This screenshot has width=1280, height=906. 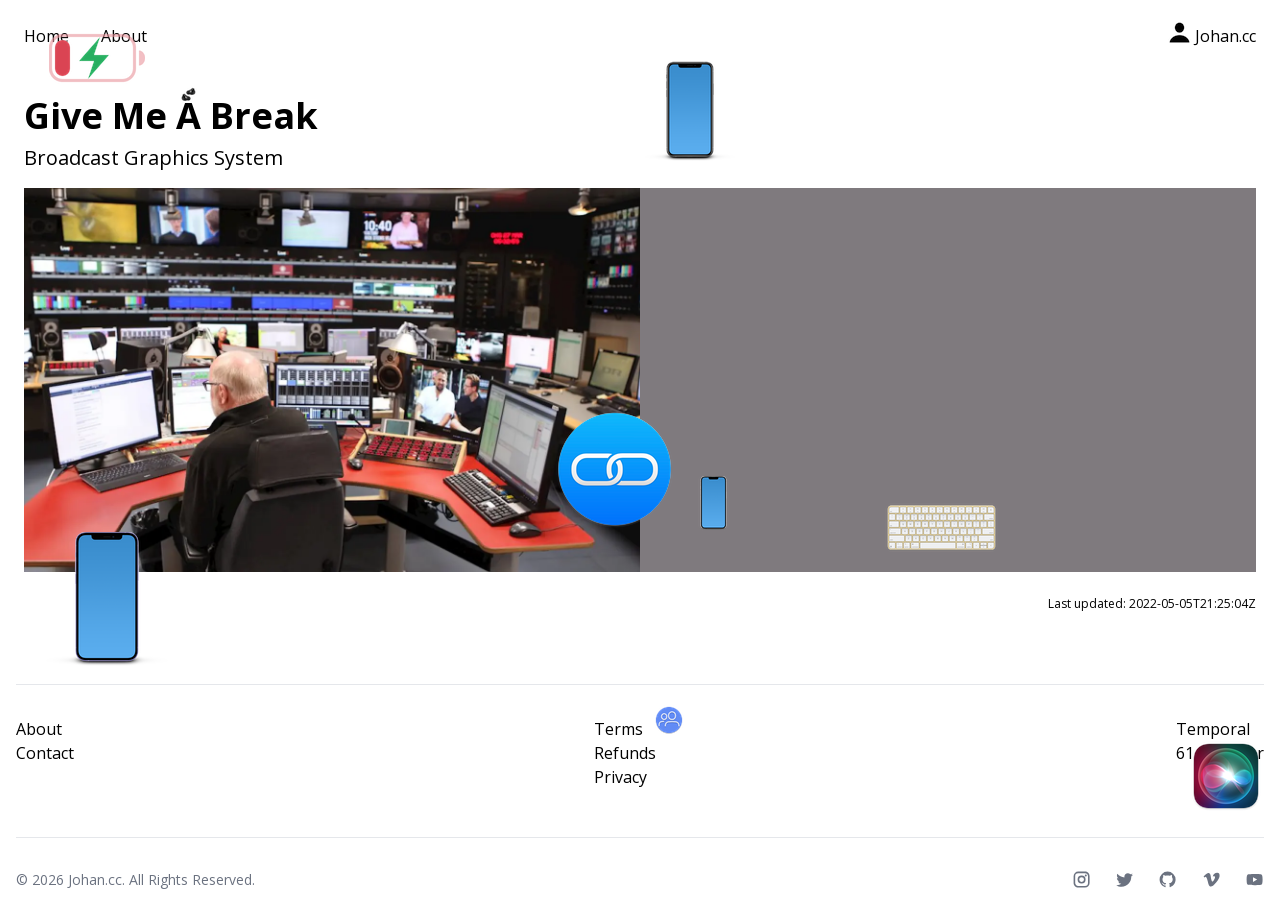 I want to click on indicates battery is critically low but currently charging, so click(x=97, y=58).